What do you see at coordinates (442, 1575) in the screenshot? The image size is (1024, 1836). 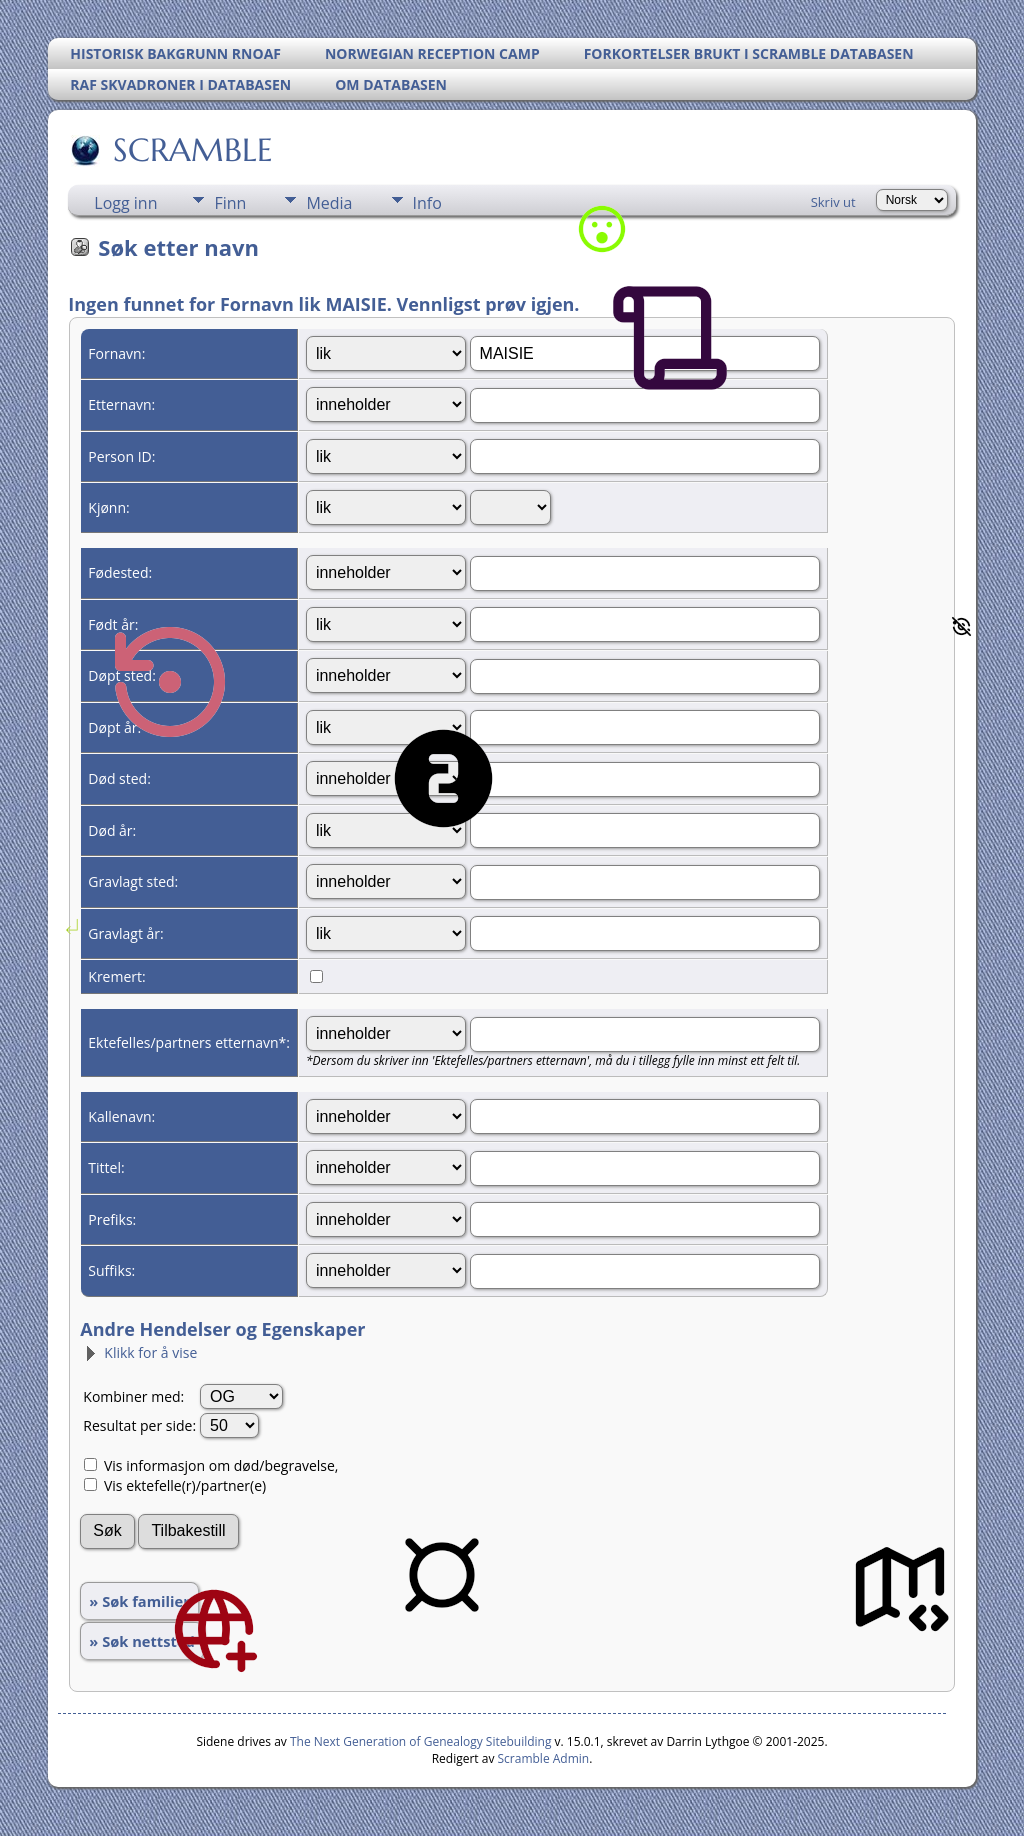 I see `view currency or monetary settings` at bounding box center [442, 1575].